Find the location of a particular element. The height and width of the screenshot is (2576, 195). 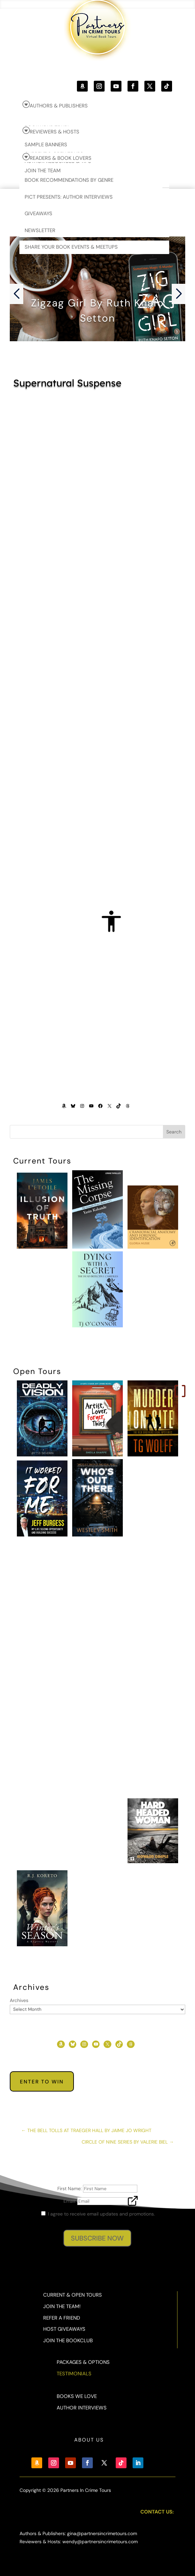

view photos or images is located at coordinates (47, 1428).